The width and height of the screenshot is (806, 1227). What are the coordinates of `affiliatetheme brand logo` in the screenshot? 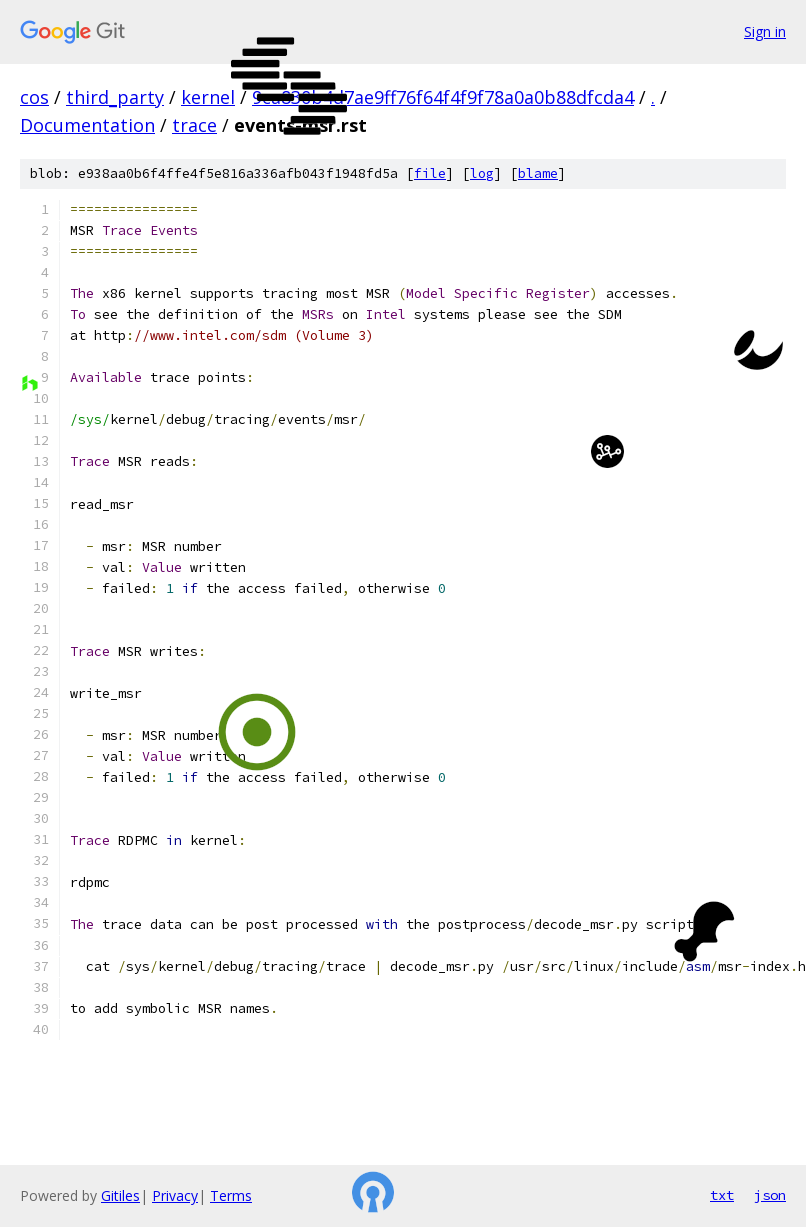 It's located at (758, 348).